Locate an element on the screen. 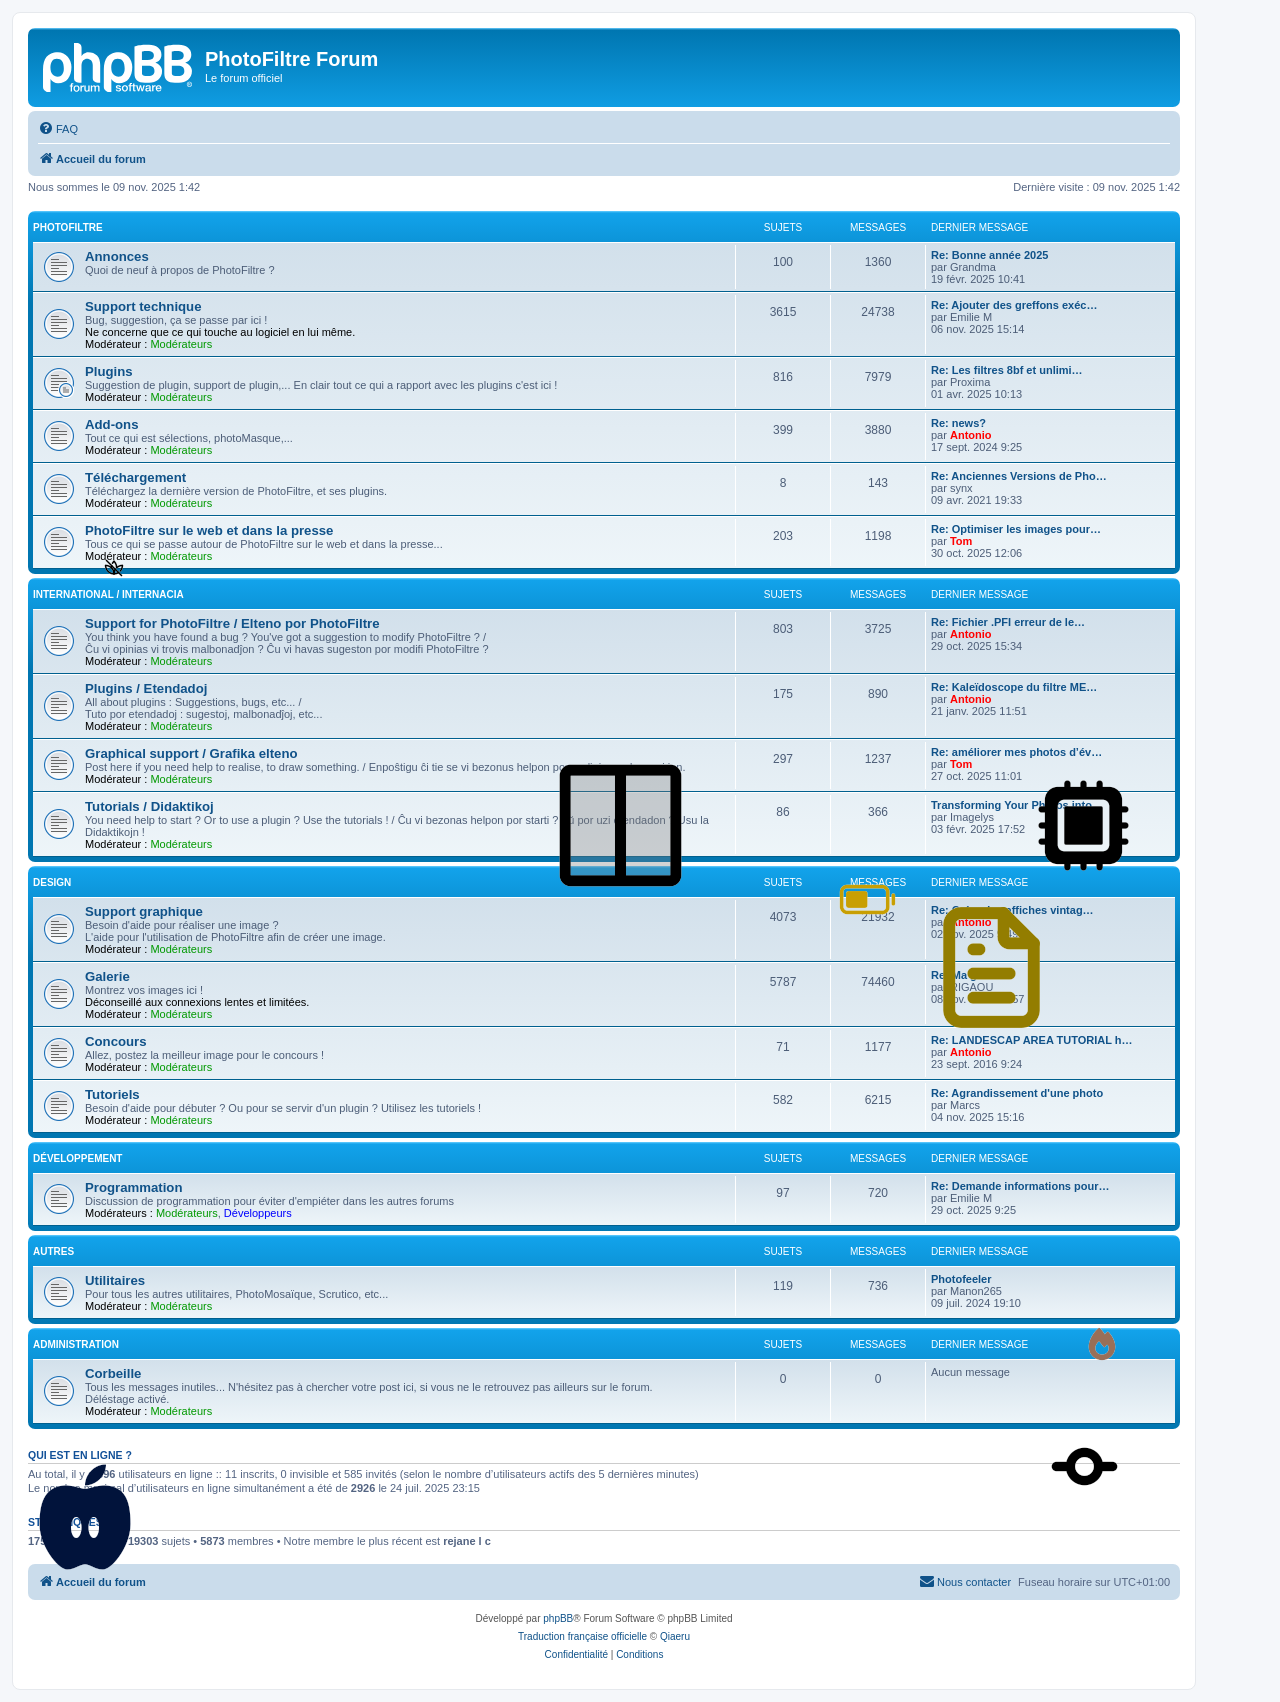 This screenshot has width=1280, height=1702. split view horizontally into two panes is located at coordinates (620, 825).